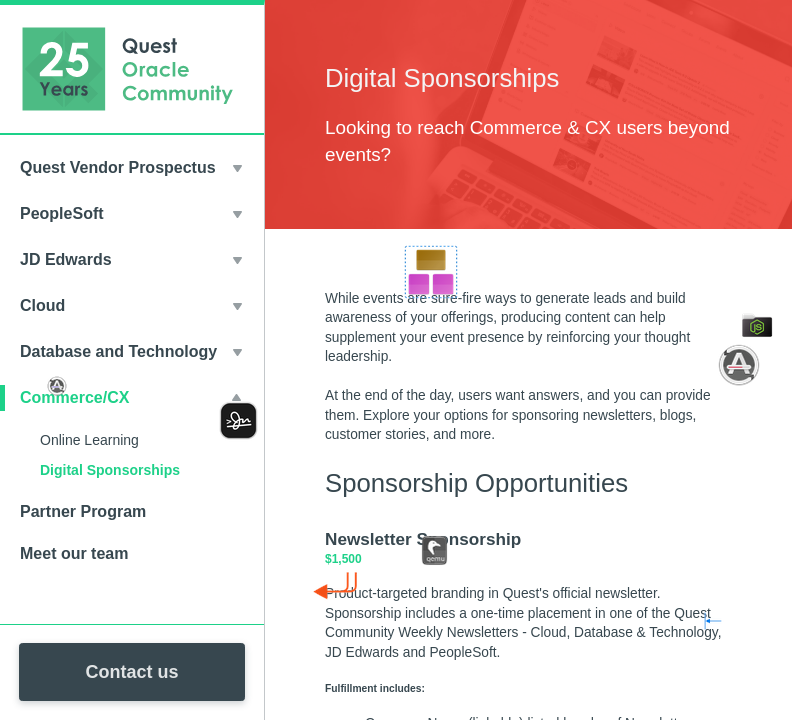  I want to click on qemu virtual disk image file, so click(434, 550).